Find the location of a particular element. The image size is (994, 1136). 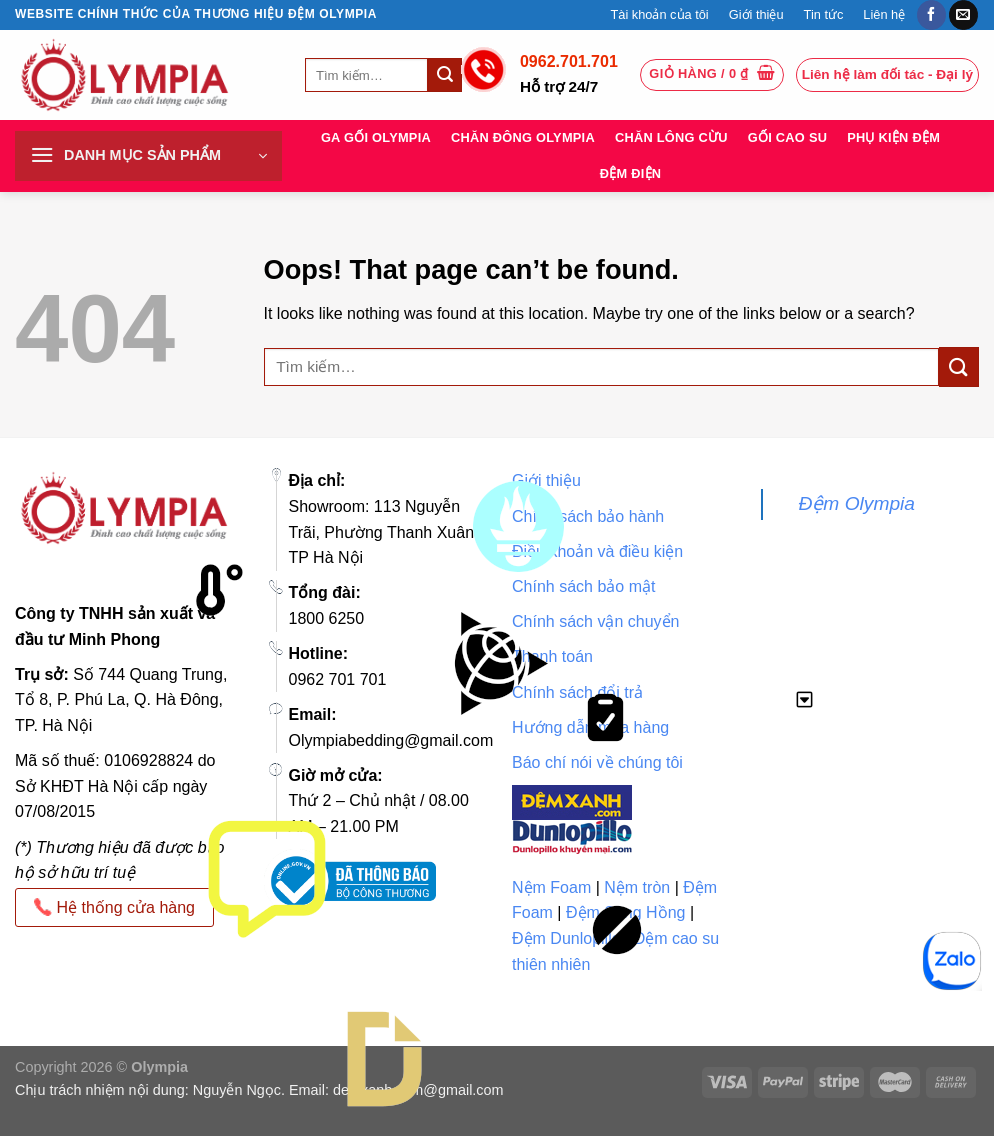

indicates high temperature reading is located at coordinates (217, 590).